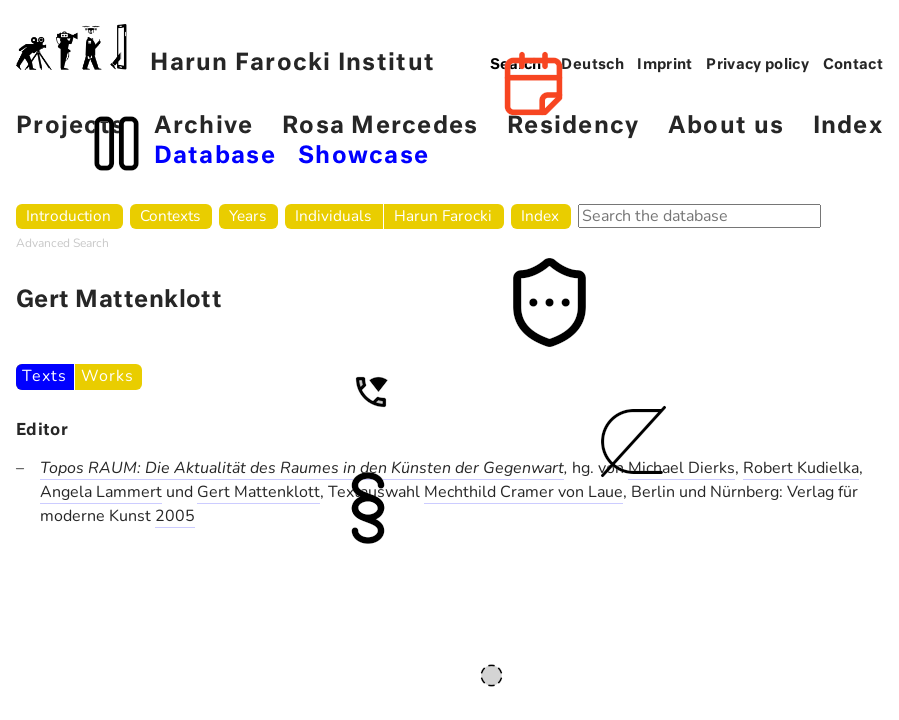  I want to click on security settings in progress, so click(549, 302).